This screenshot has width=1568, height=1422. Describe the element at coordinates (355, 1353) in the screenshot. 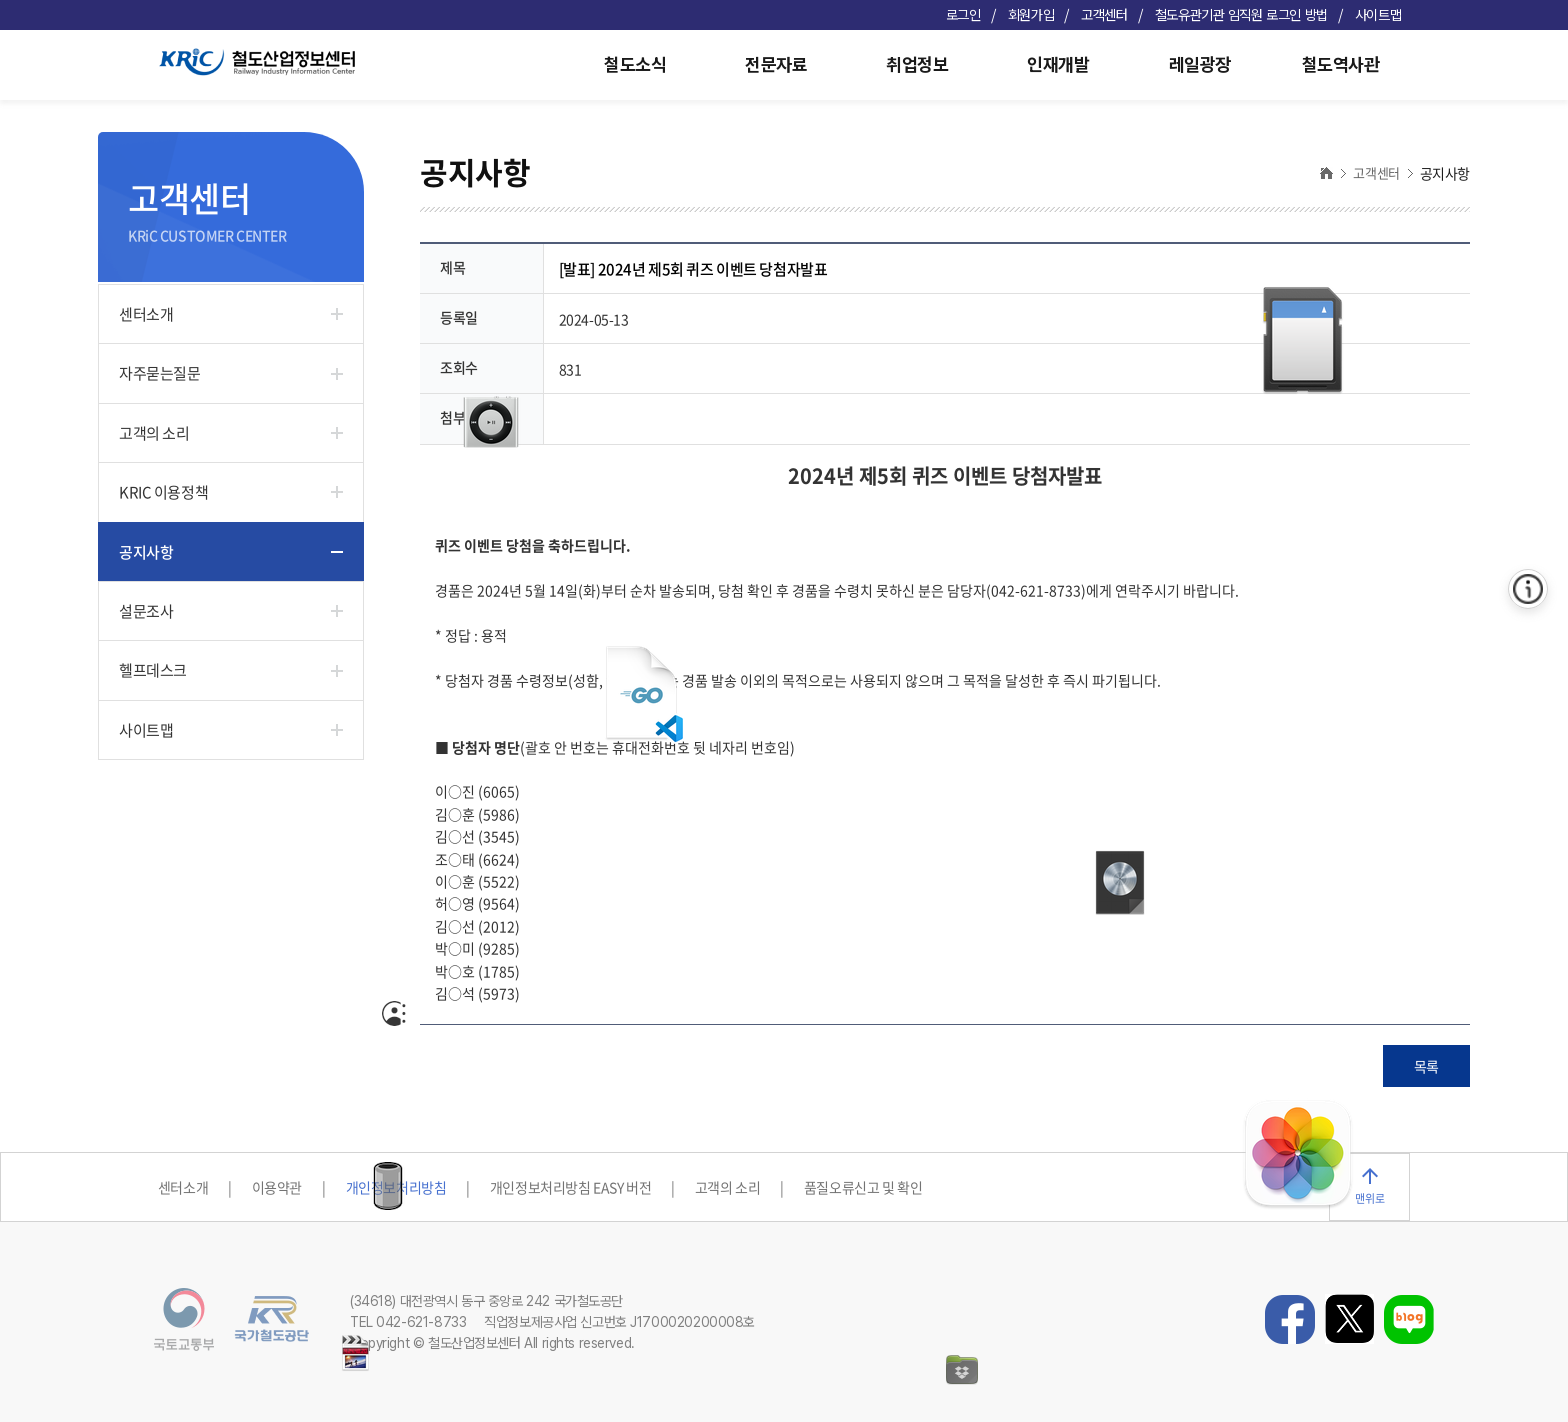

I see `open iMovie project library` at that location.